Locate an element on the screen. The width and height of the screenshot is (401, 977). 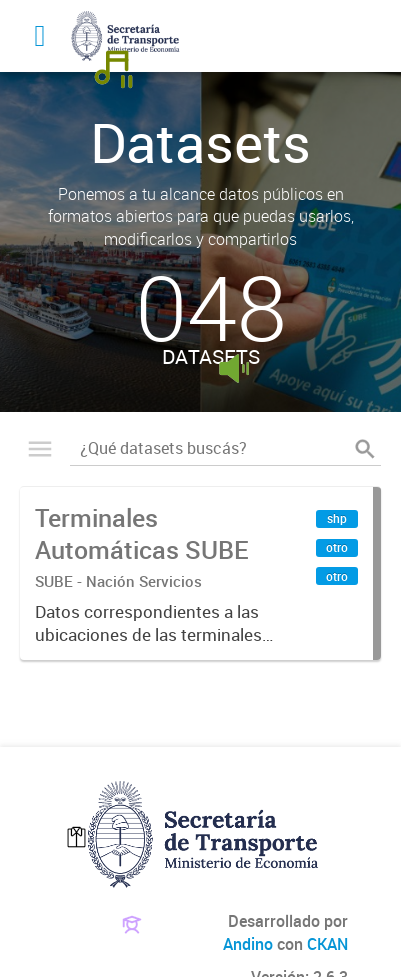
view student profile is located at coordinates (132, 925).